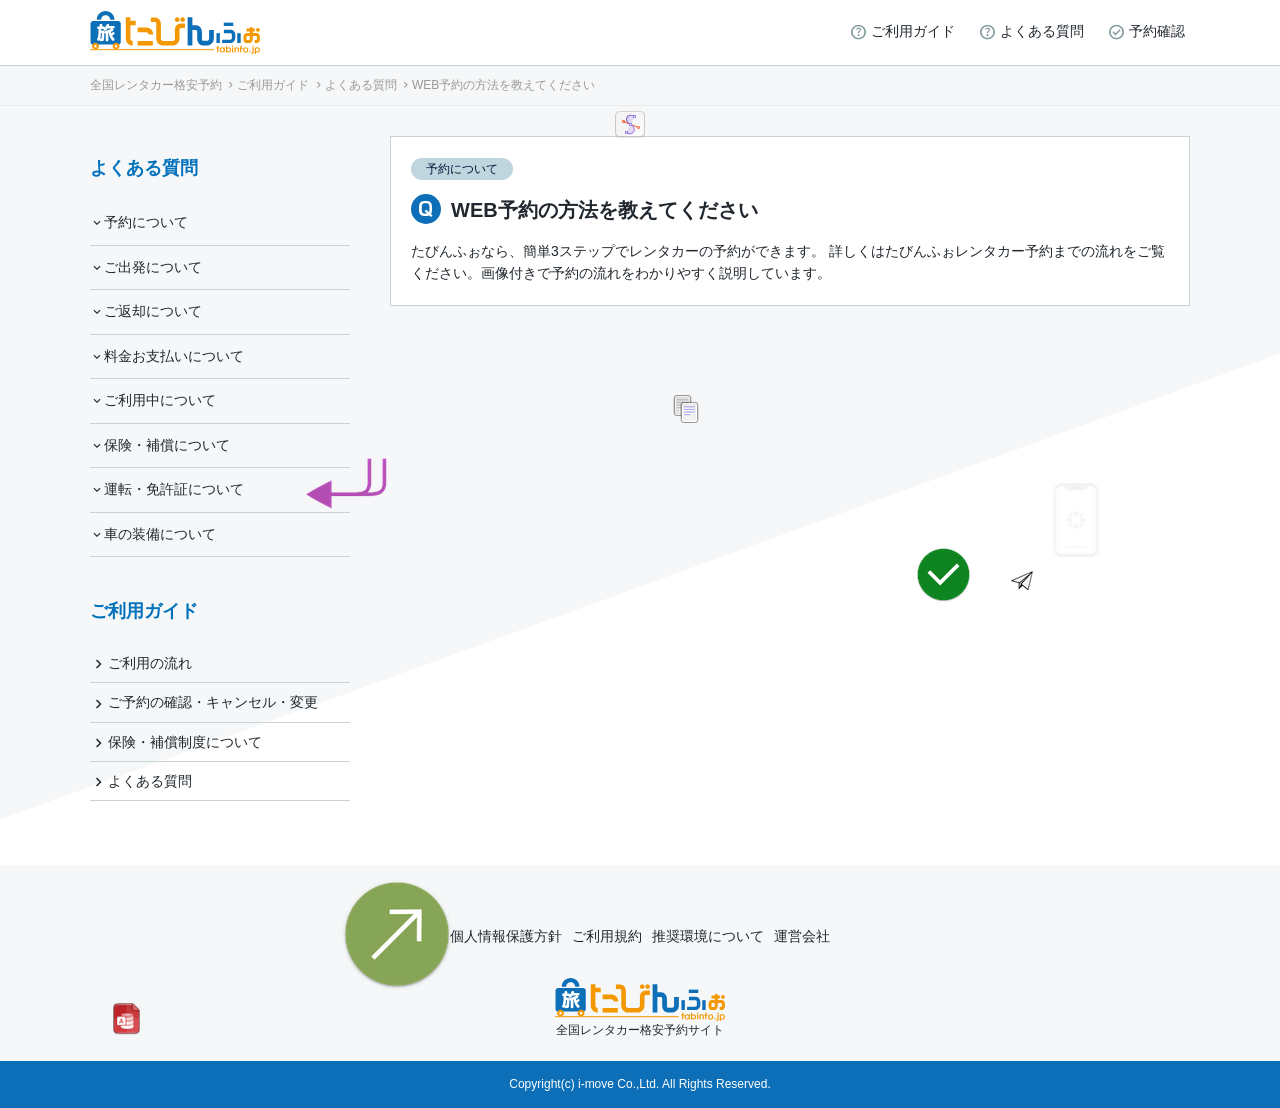  I want to click on reply to all recipients of an email, so click(345, 483).